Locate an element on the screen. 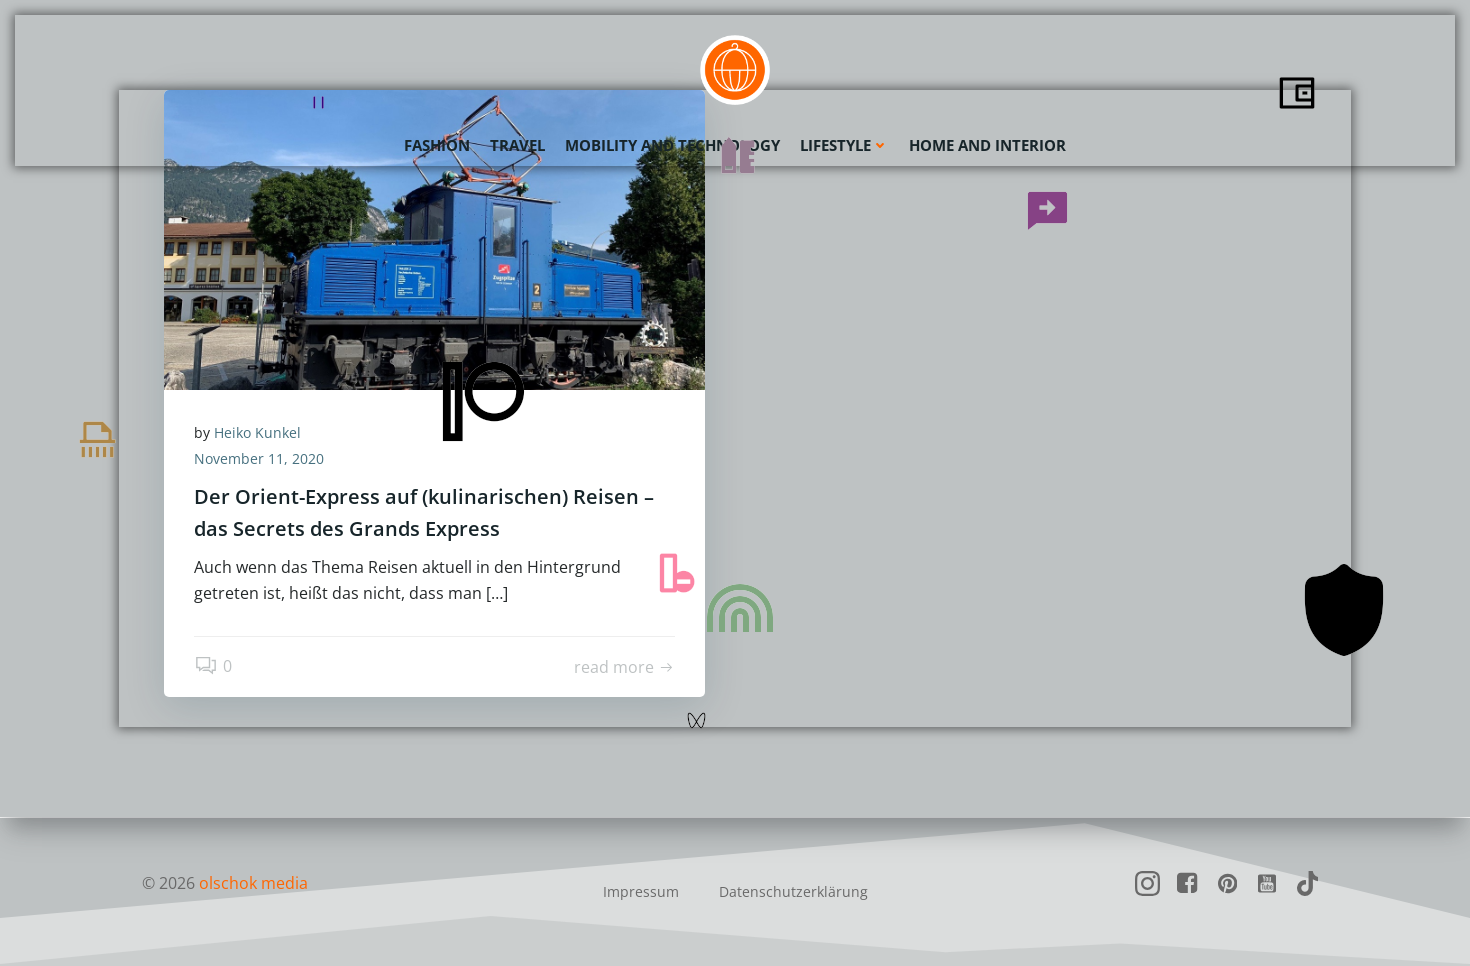 The width and height of the screenshot is (1470, 966). view weather conditions is located at coordinates (740, 608).